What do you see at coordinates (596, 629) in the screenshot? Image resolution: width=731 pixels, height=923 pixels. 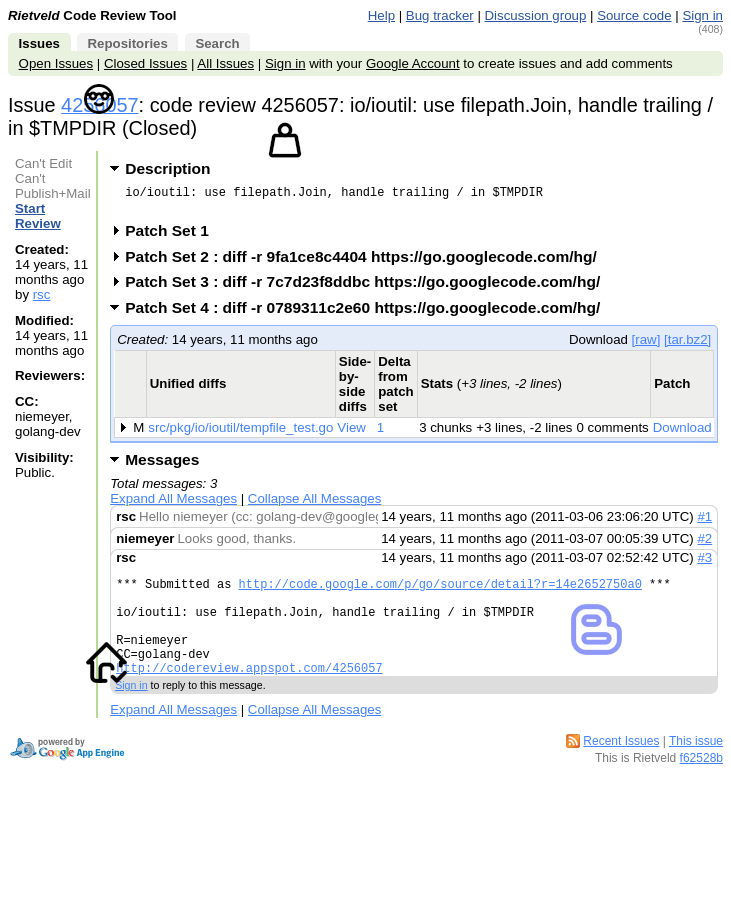 I see `open blogger app` at bounding box center [596, 629].